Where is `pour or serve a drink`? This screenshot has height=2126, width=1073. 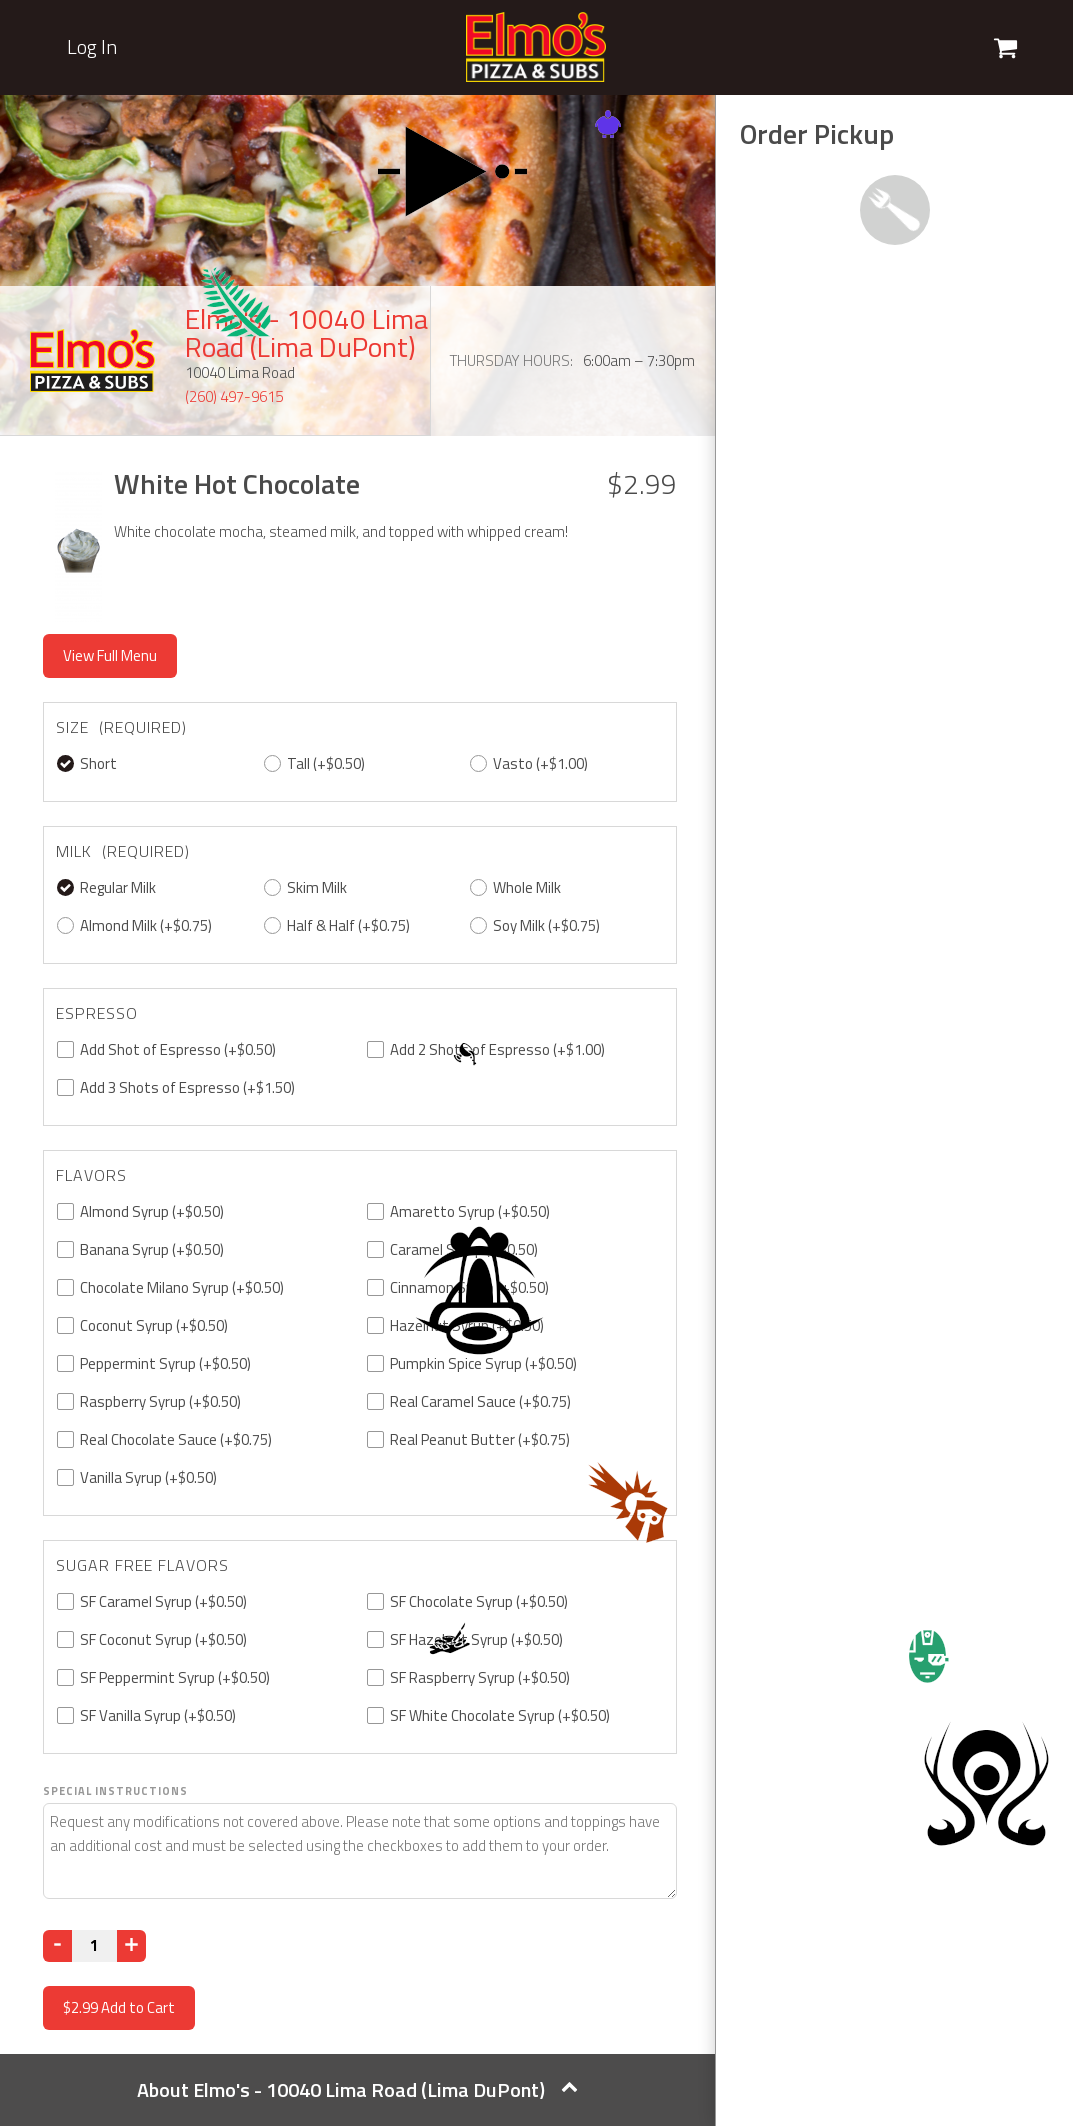 pour or serve a drink is located at coordinates (465, 1054).